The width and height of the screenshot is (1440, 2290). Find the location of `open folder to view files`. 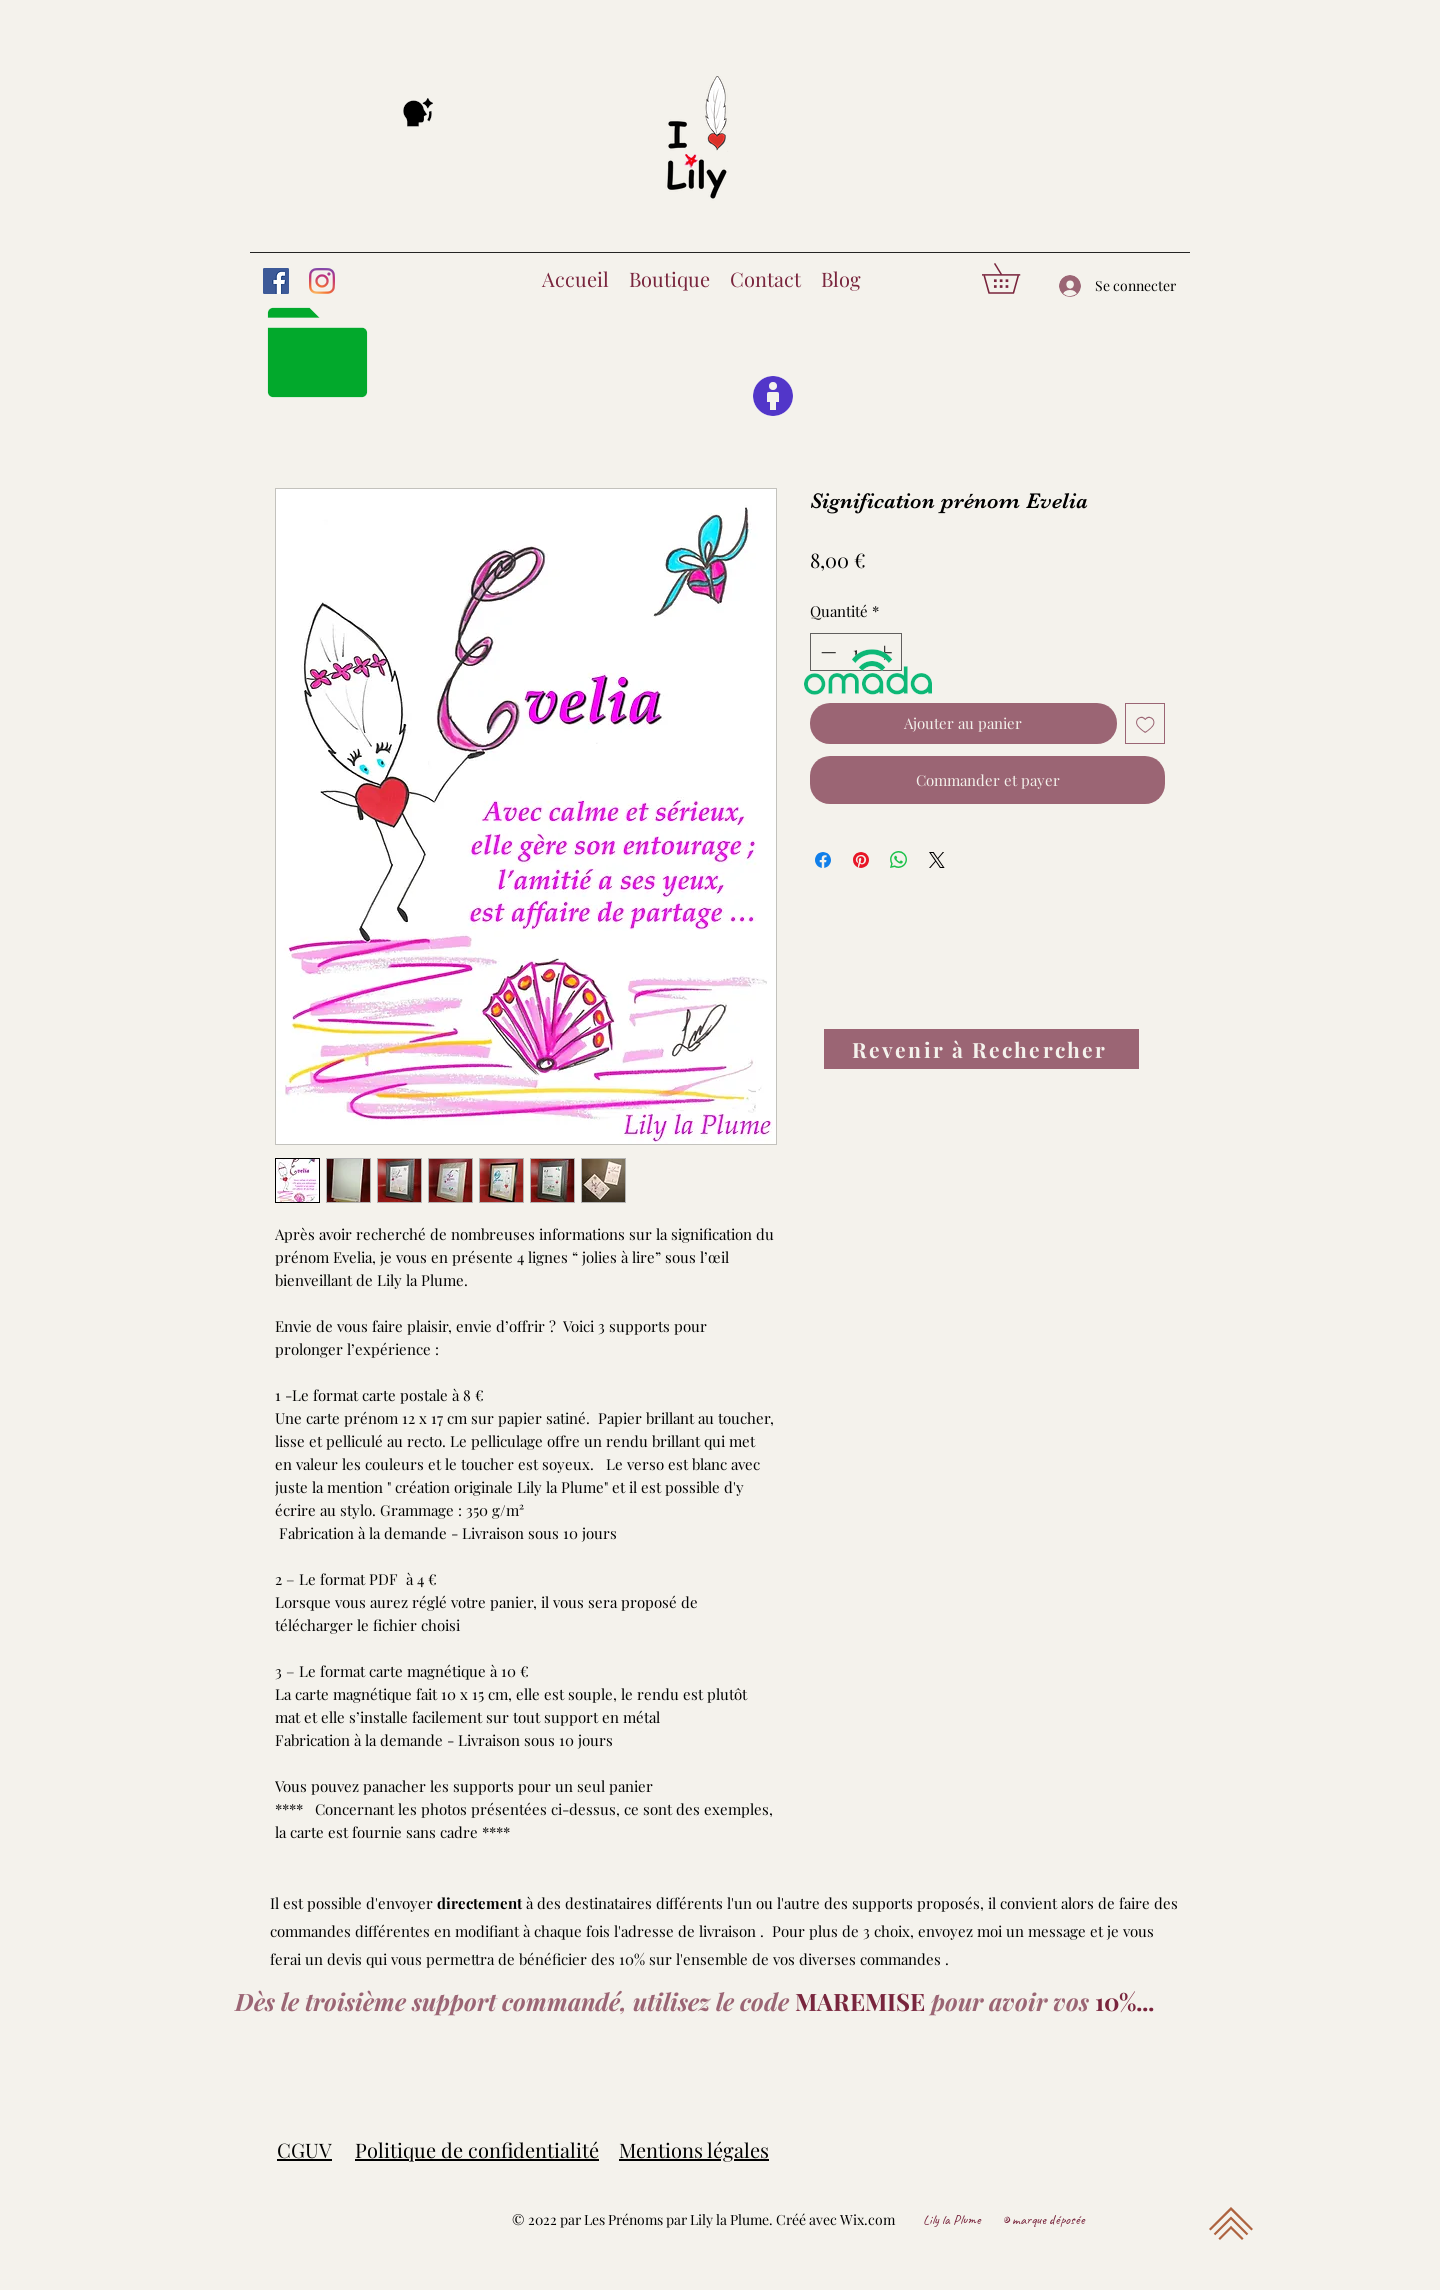

open folder to view files is located at coordinates (317, 352).